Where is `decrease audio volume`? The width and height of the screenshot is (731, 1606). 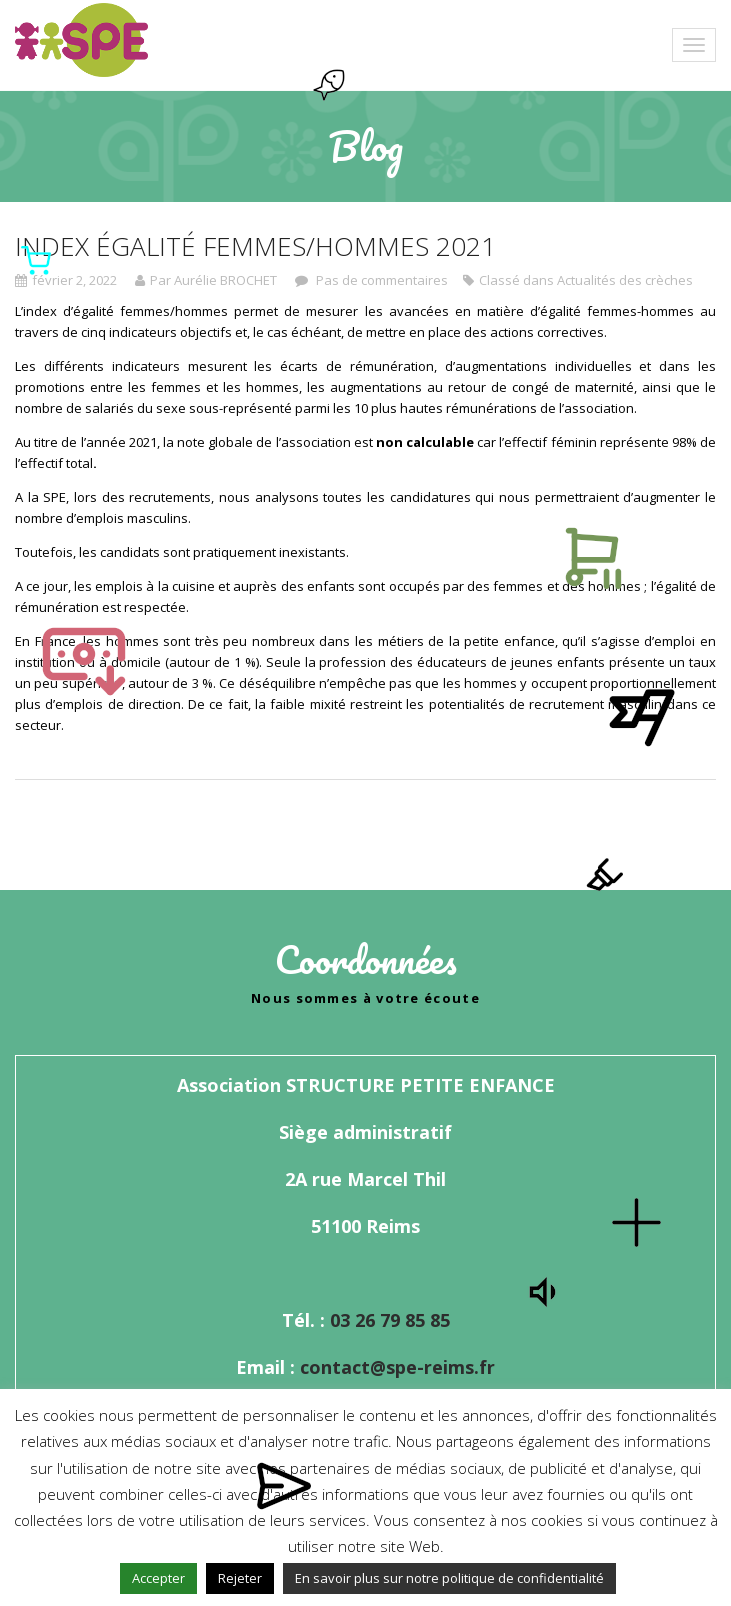
decrease audio volume is located at coordinates (543, 1292).